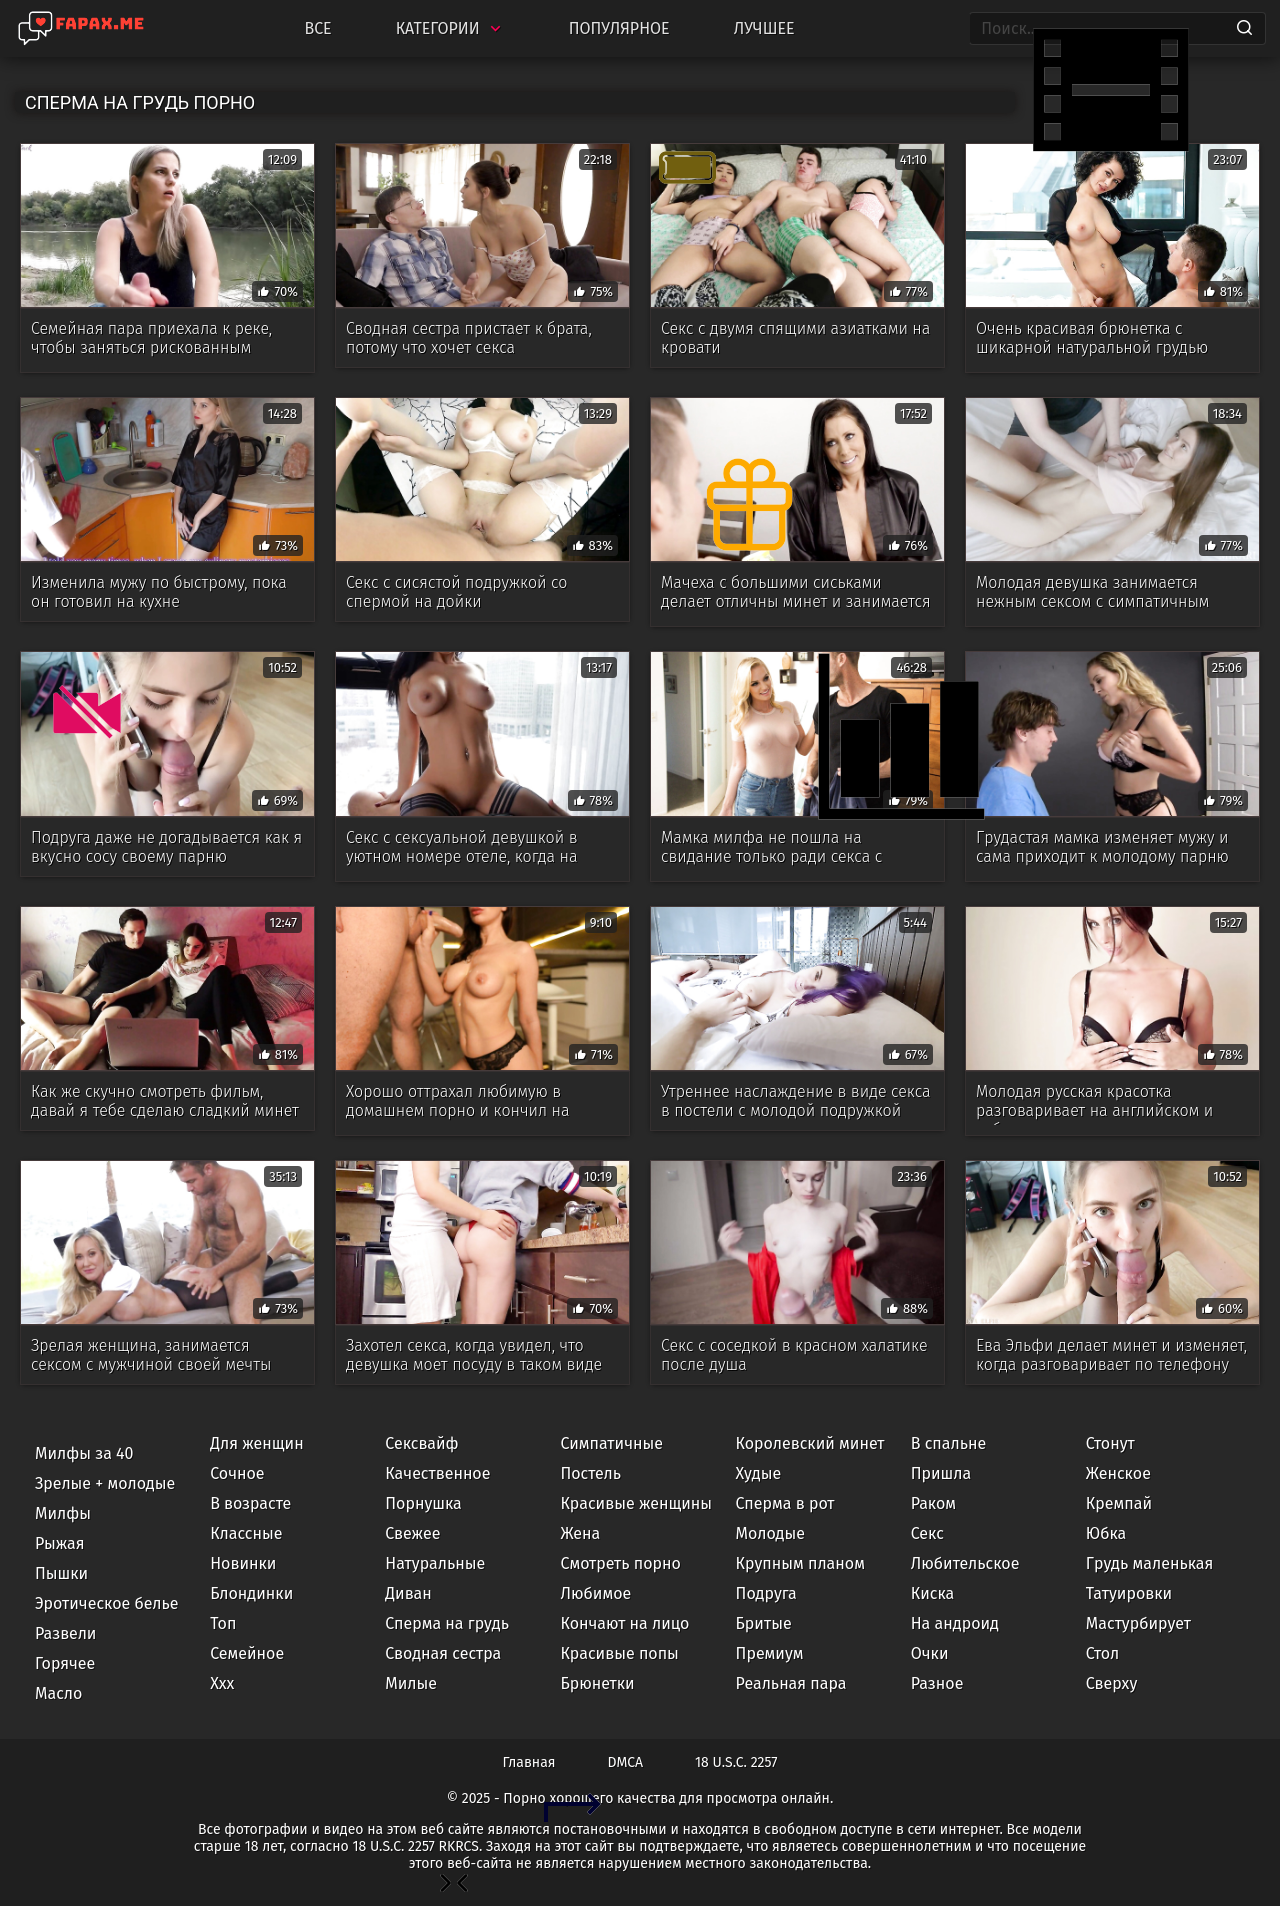 Image resolution: width=1280 pixels, height=1906 pixels. What do you see at coordinates (87, 713) in the screenshot?
I see `turn off camera or disable video` at bounding box center [87, 713].